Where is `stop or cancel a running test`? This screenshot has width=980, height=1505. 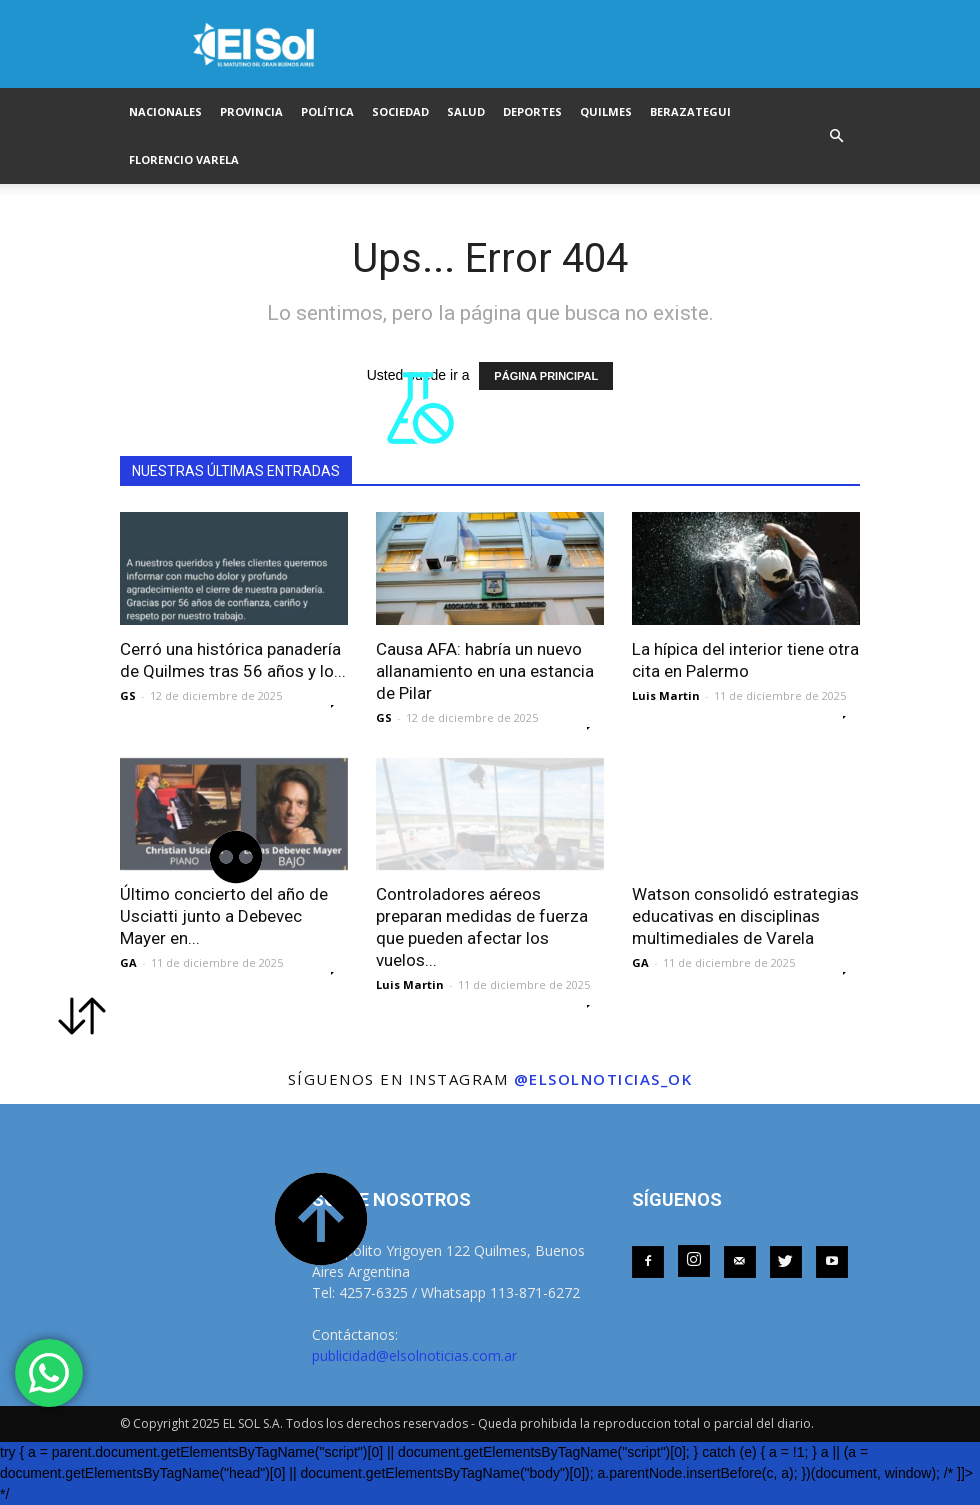 stop or cancel a running test is located at coordinates (418, 408).